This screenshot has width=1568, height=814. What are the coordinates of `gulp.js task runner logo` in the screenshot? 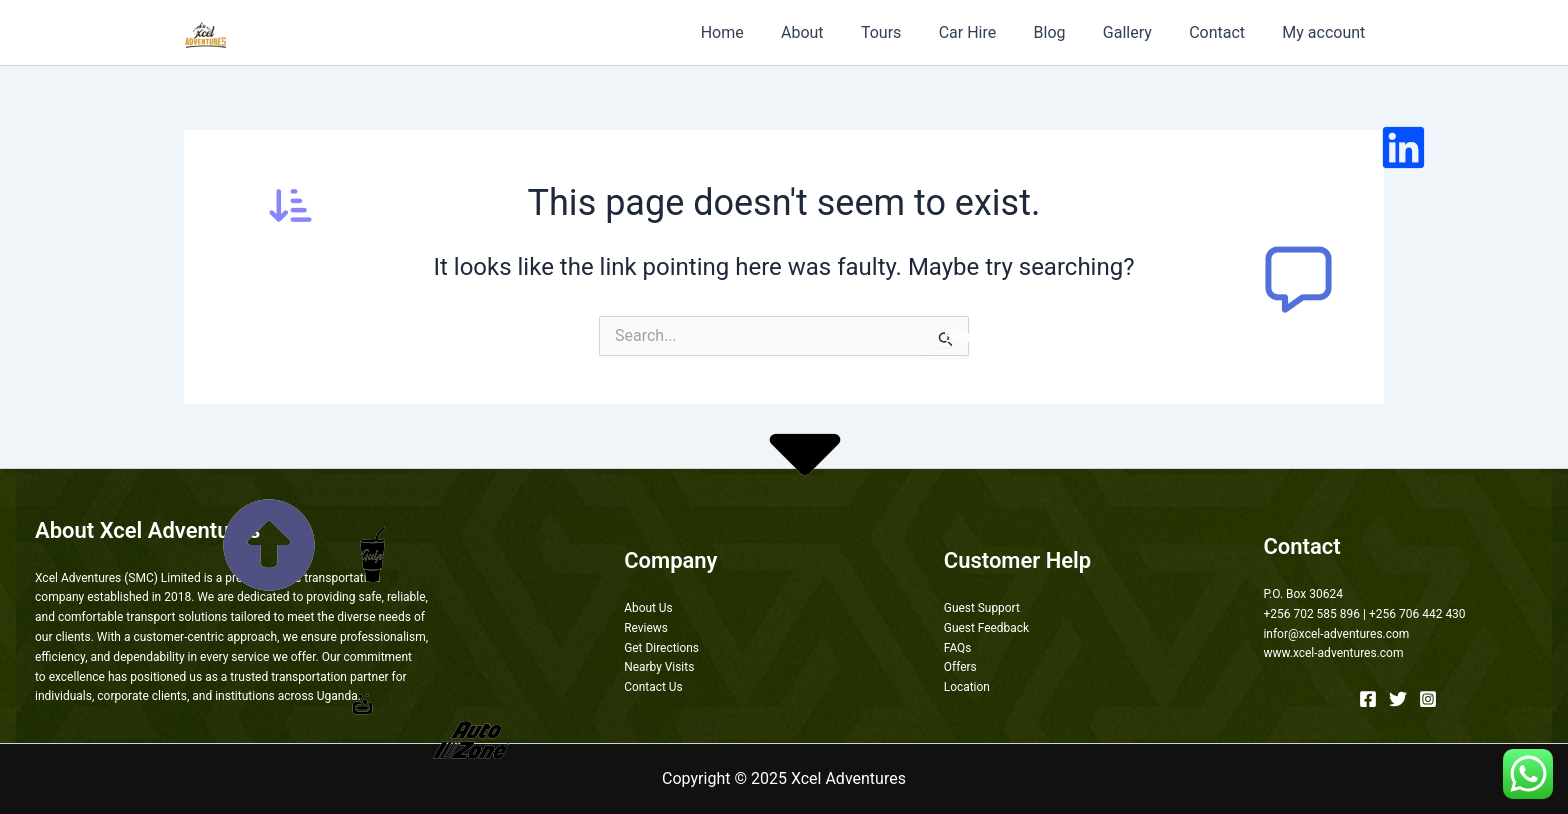 It's located at (372, 554).